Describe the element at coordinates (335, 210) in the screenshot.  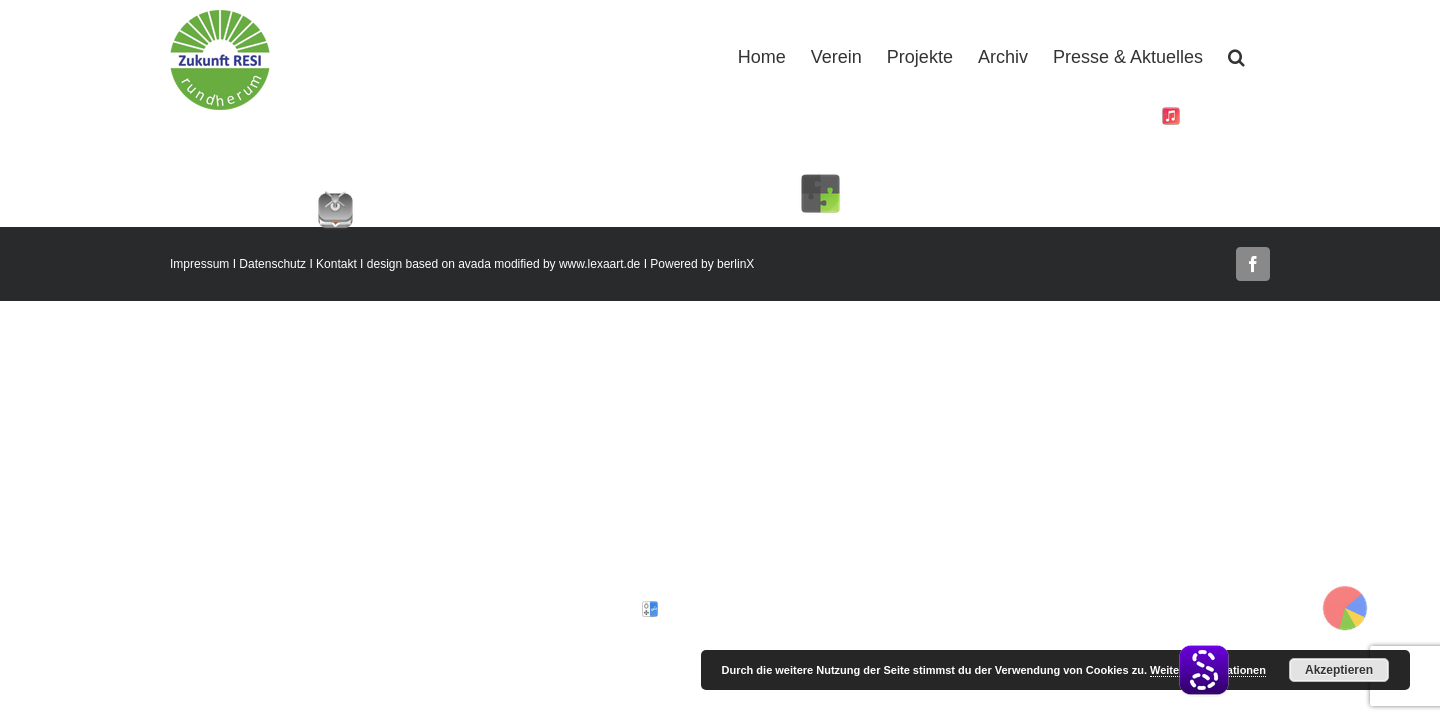
I see `open Curtail image compression app` at that location.